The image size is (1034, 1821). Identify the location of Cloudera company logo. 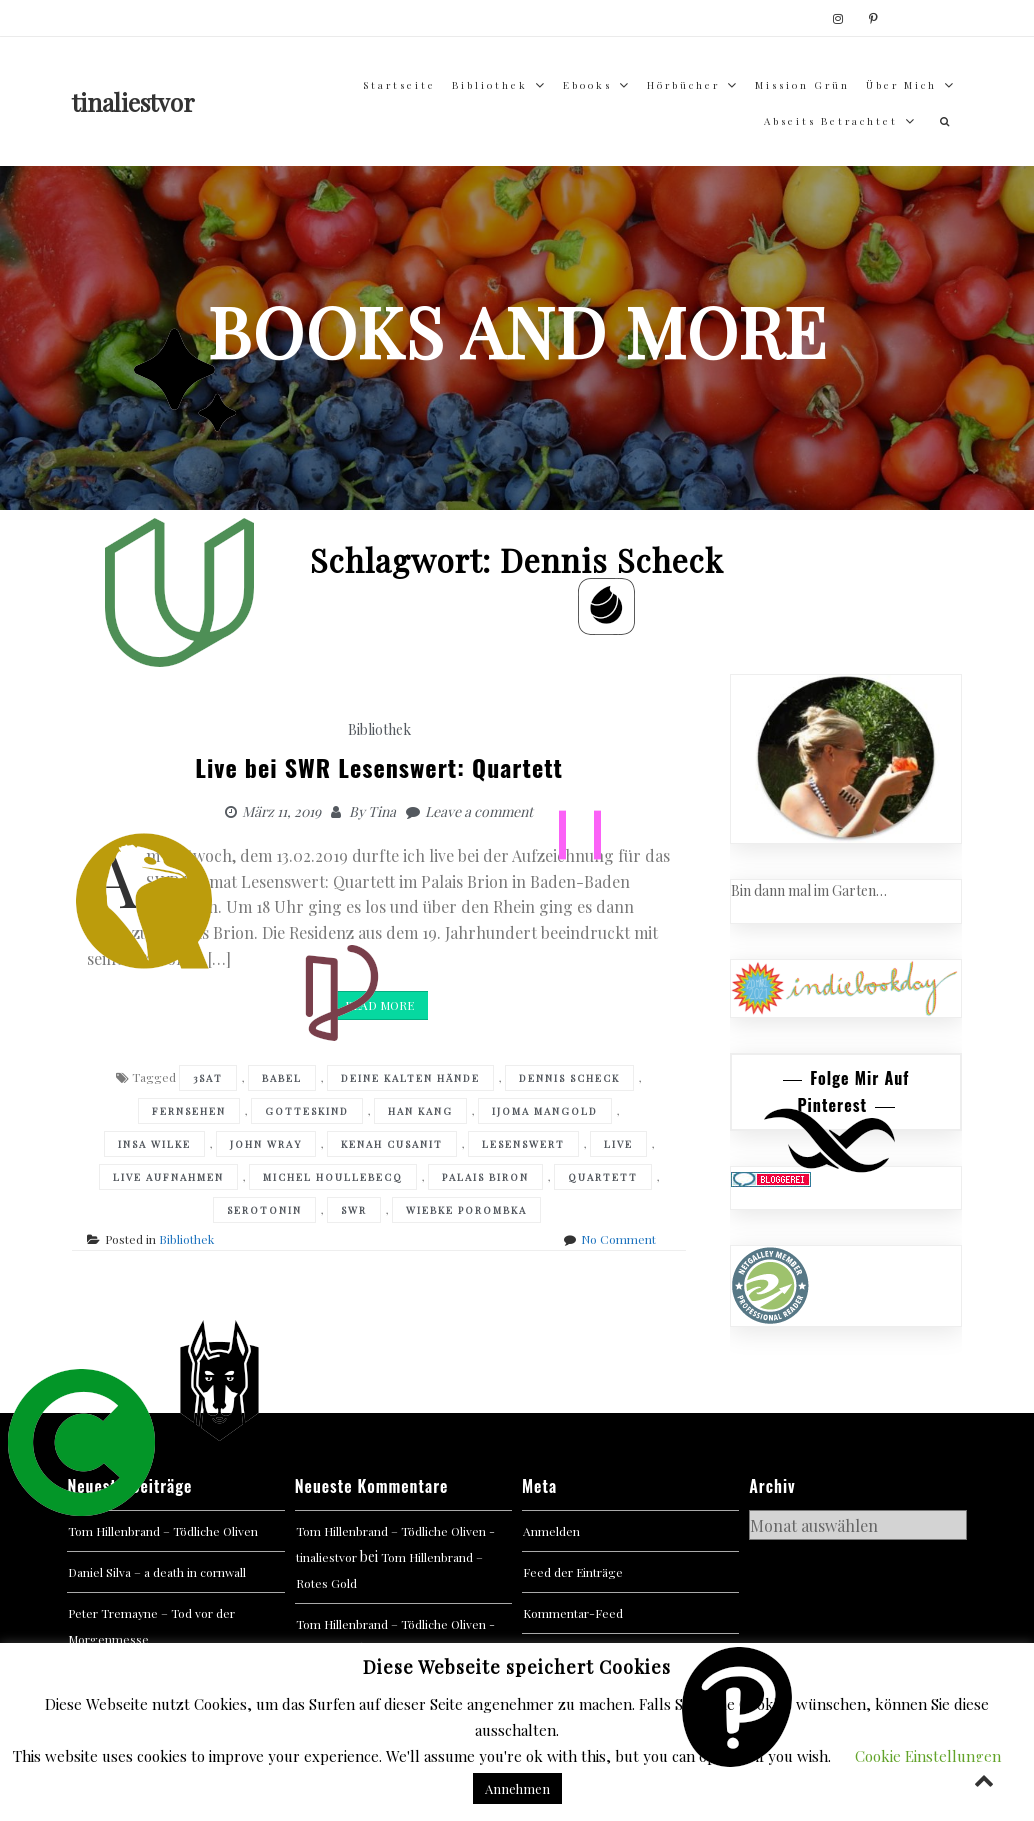
(81, 1442).